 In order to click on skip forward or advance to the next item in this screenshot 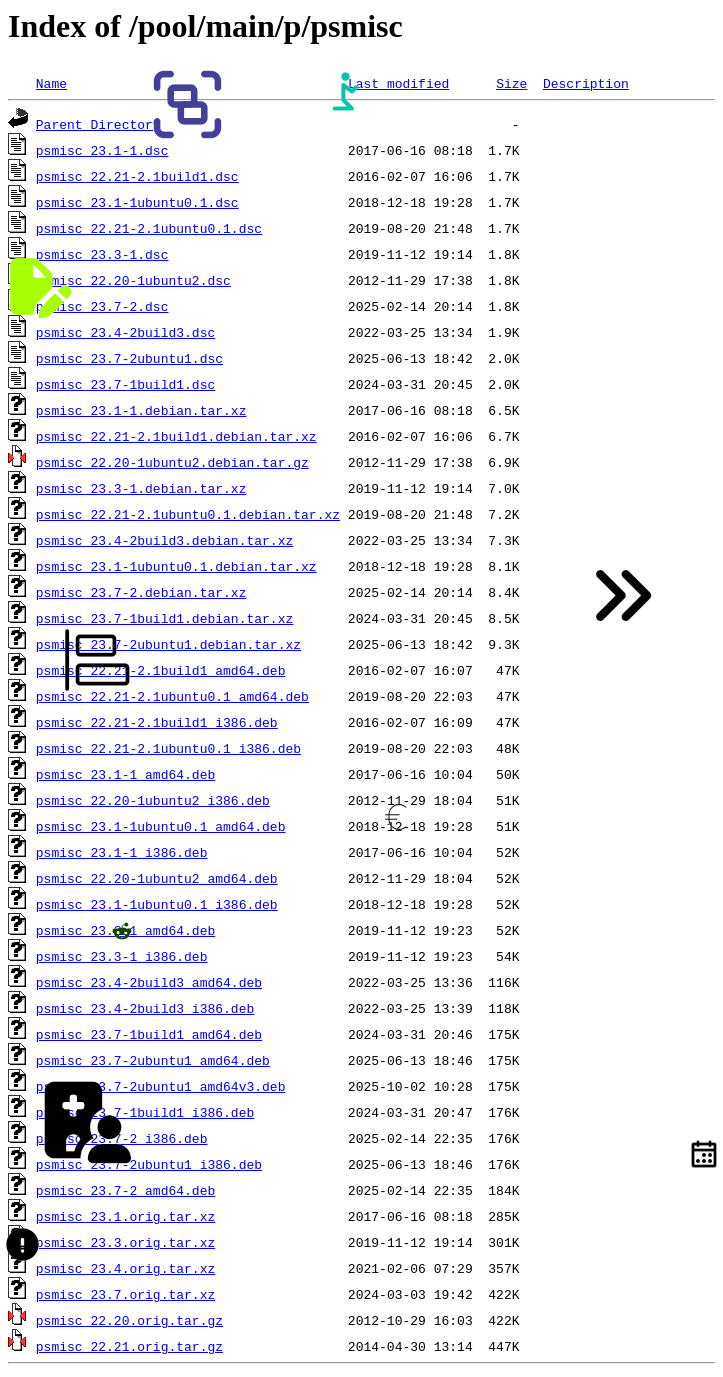, I will do `click(621, 595)`.